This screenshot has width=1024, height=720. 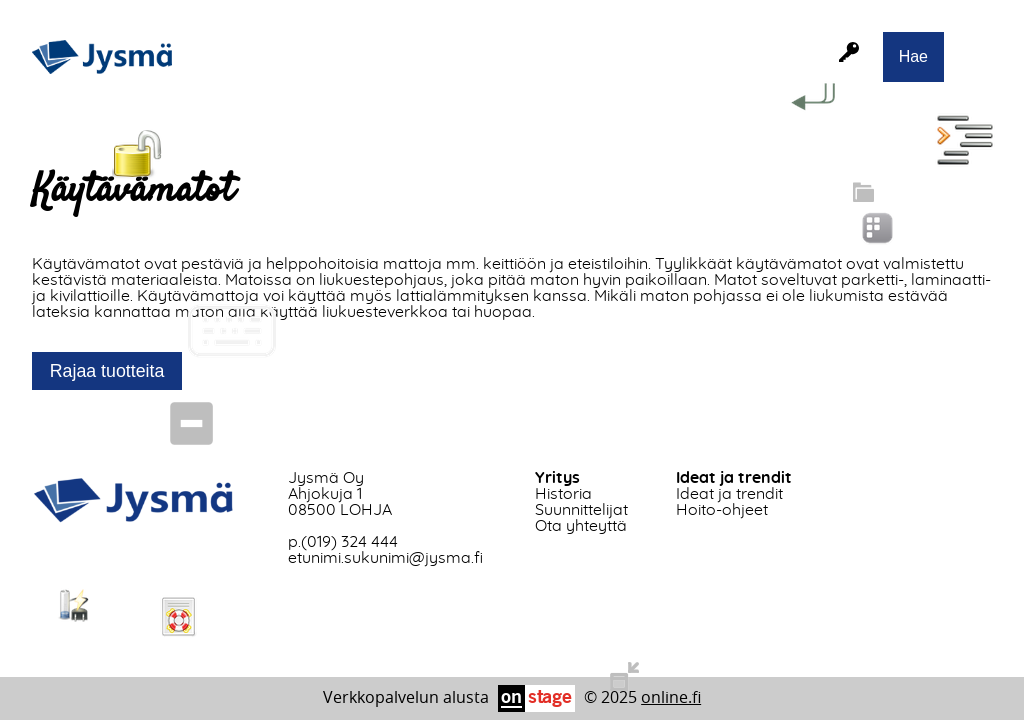 I want to click on virtual keyboard is disabled, so click(x=232, y=331).